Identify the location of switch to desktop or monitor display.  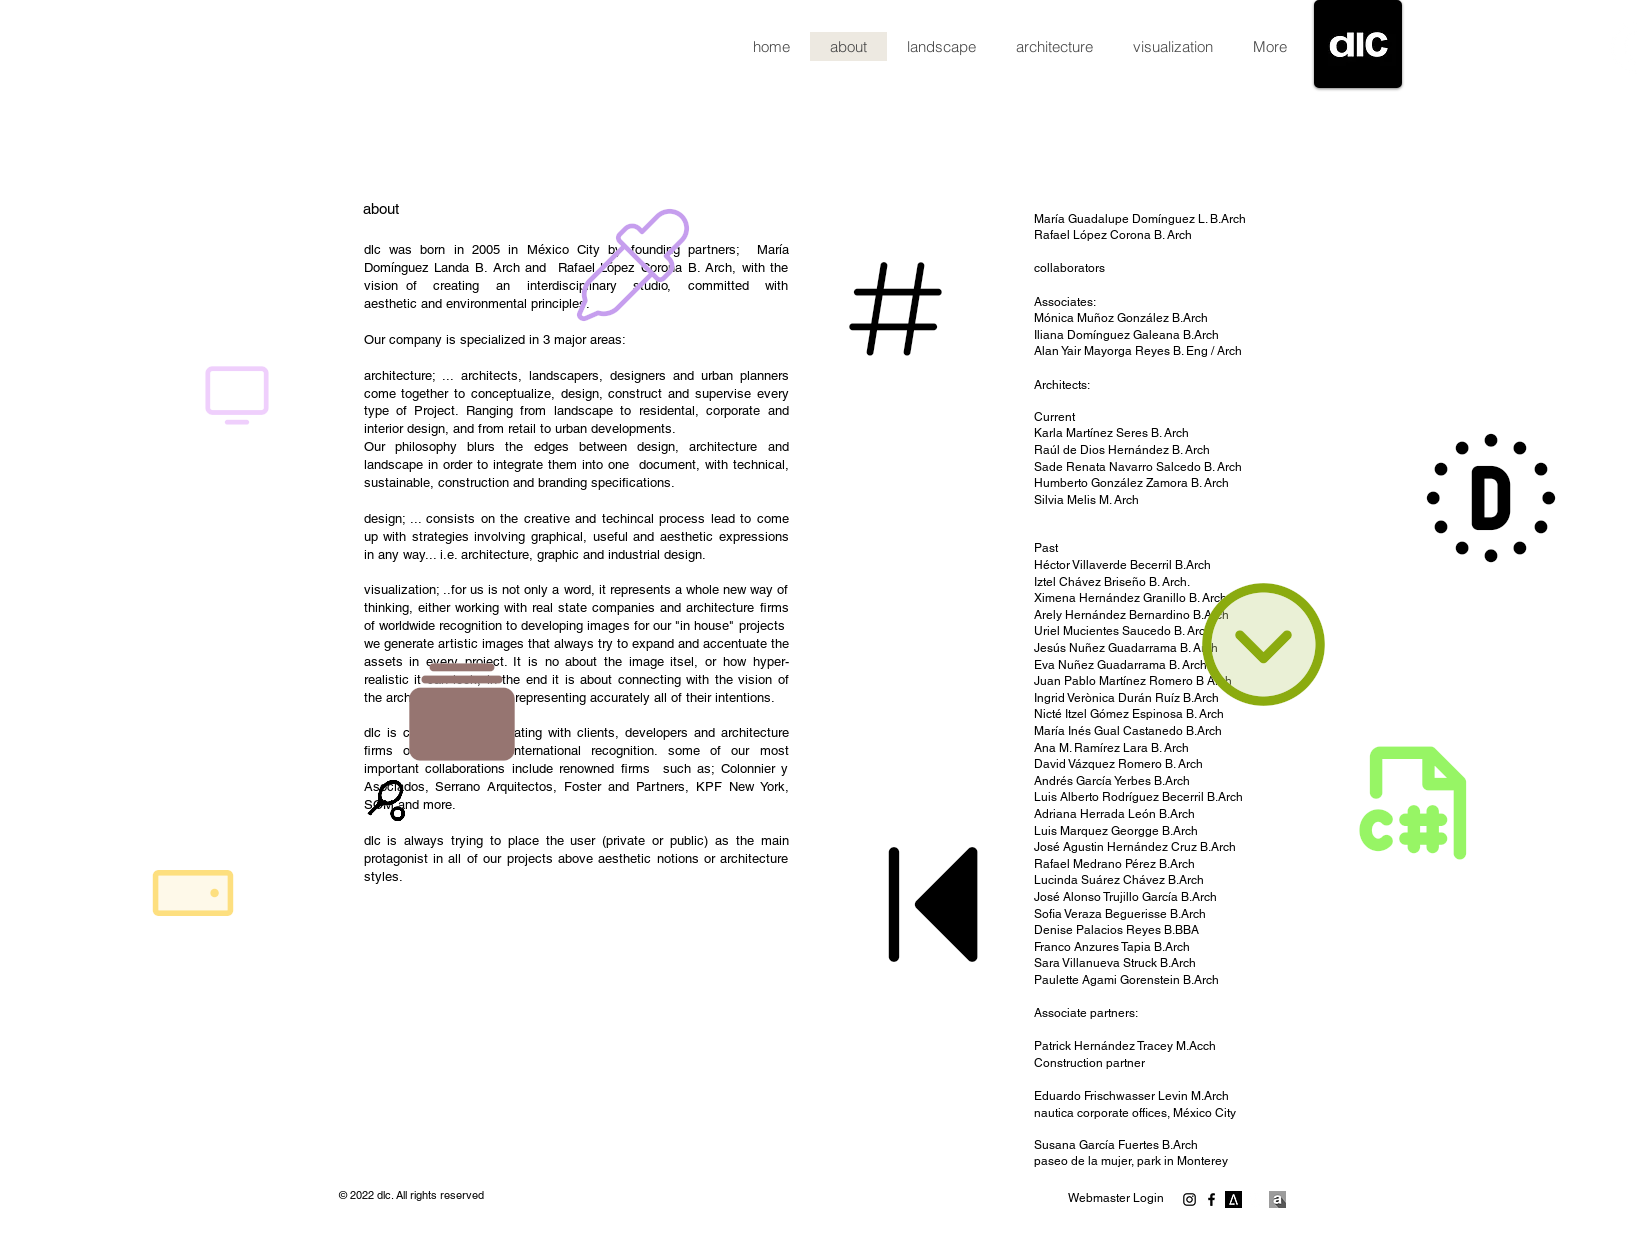
(237, 393).